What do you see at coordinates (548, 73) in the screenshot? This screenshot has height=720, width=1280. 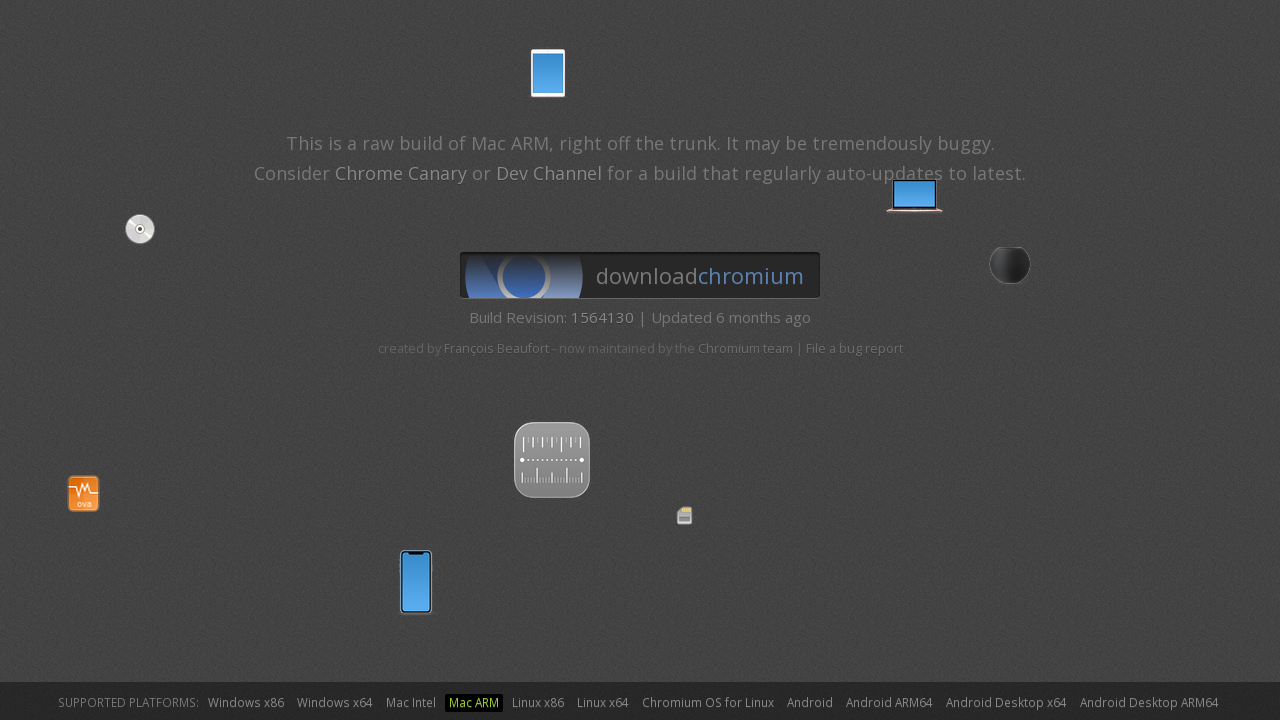 I see `iPad device with cellular connectivity` at bounding box center [548, 73].